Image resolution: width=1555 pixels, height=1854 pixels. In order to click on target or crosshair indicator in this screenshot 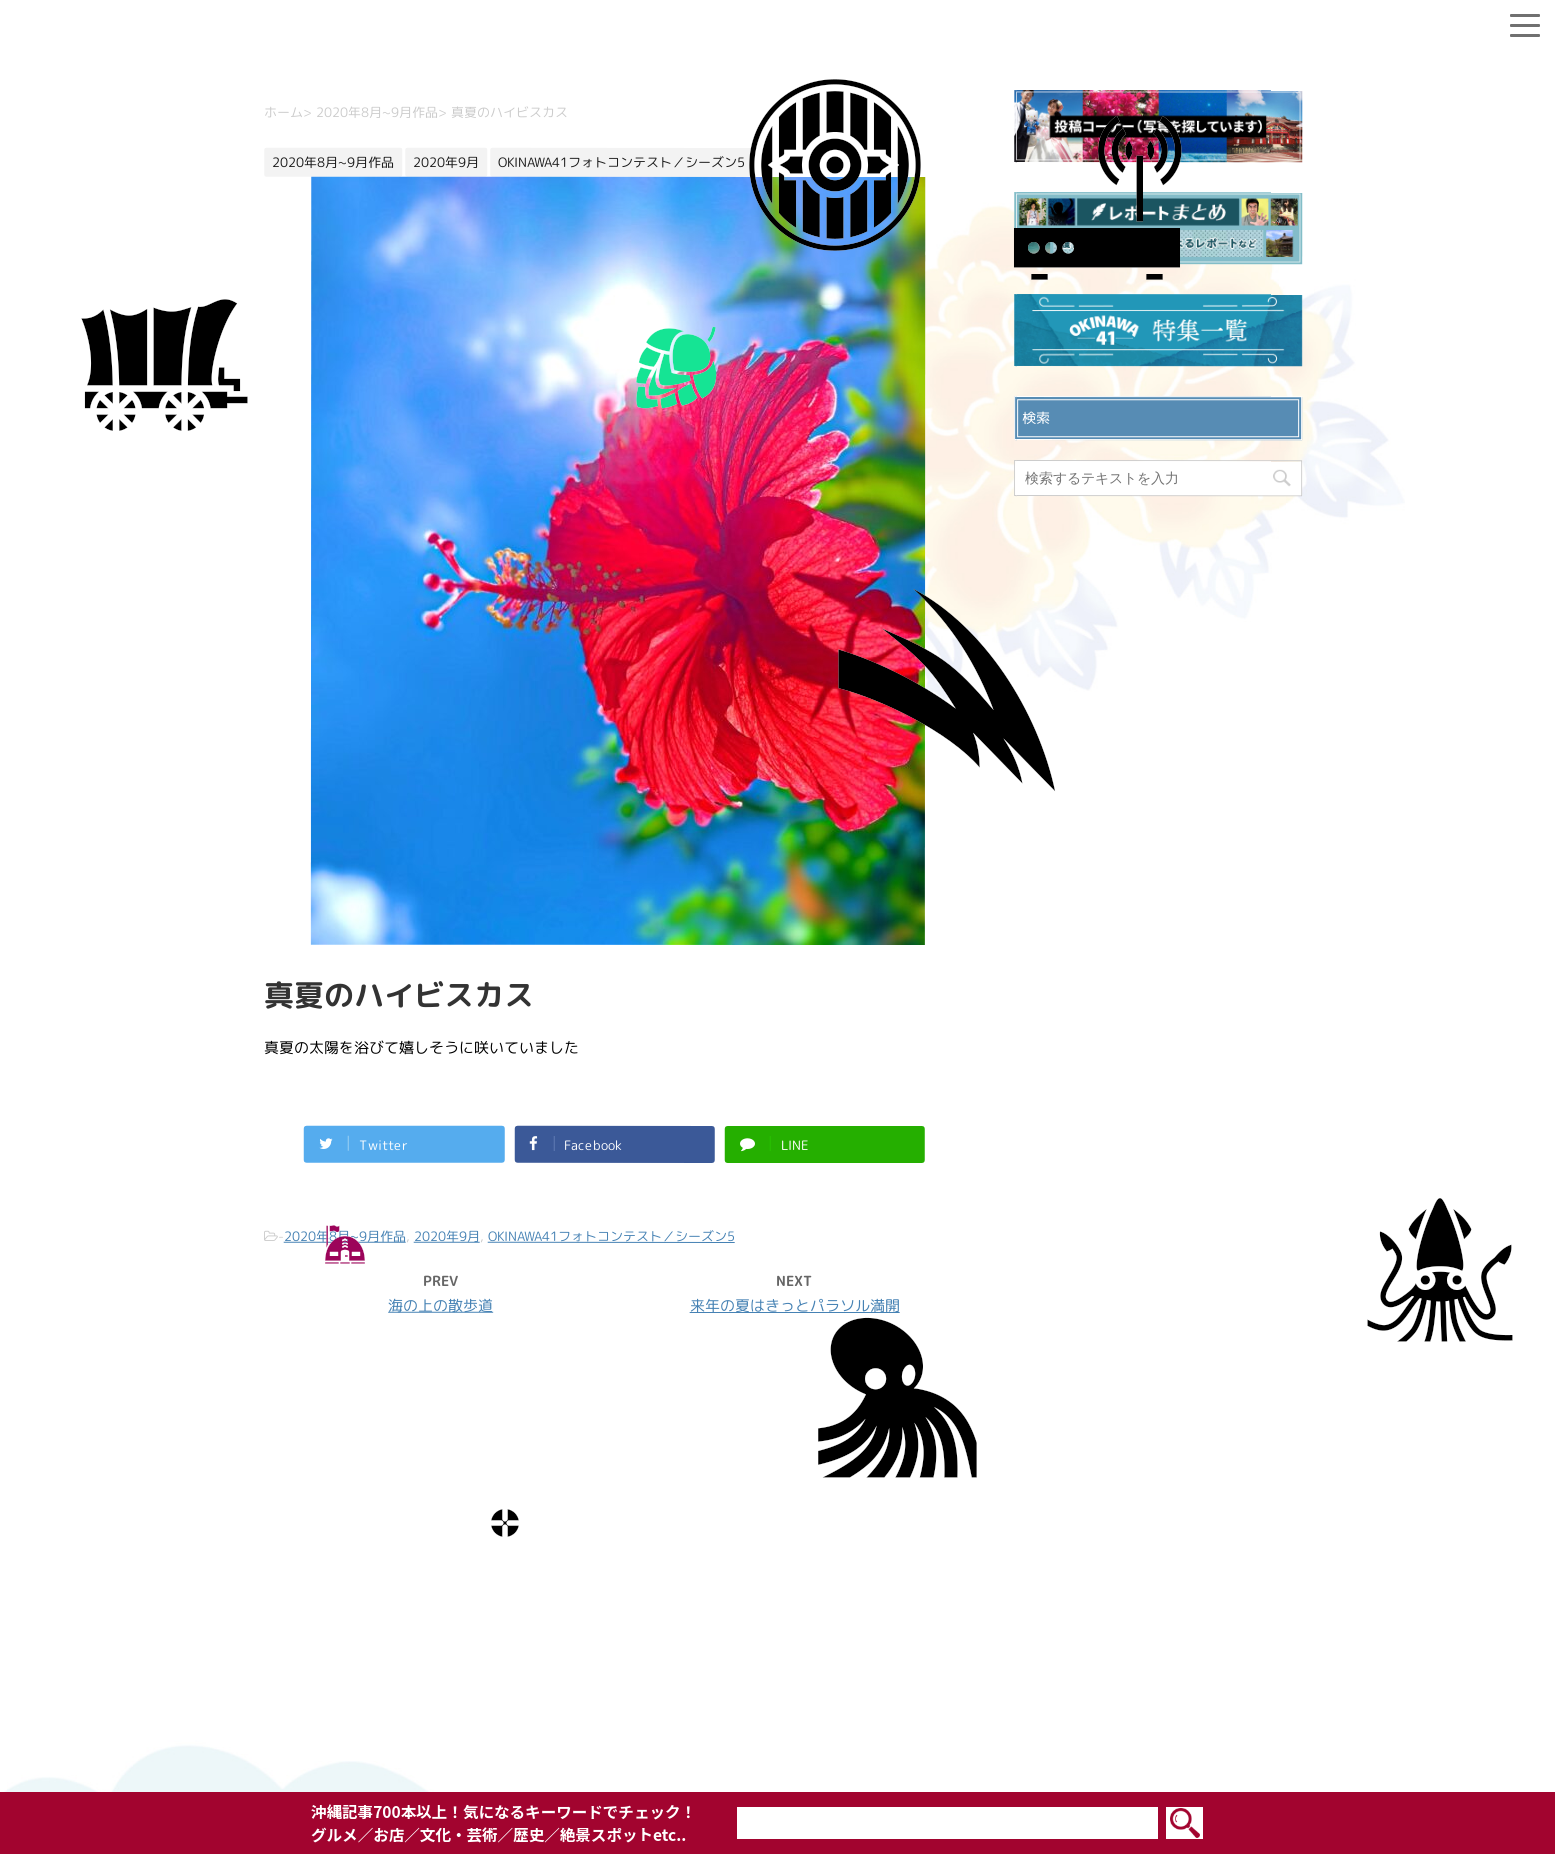, I will do `click(505, 1523)`.